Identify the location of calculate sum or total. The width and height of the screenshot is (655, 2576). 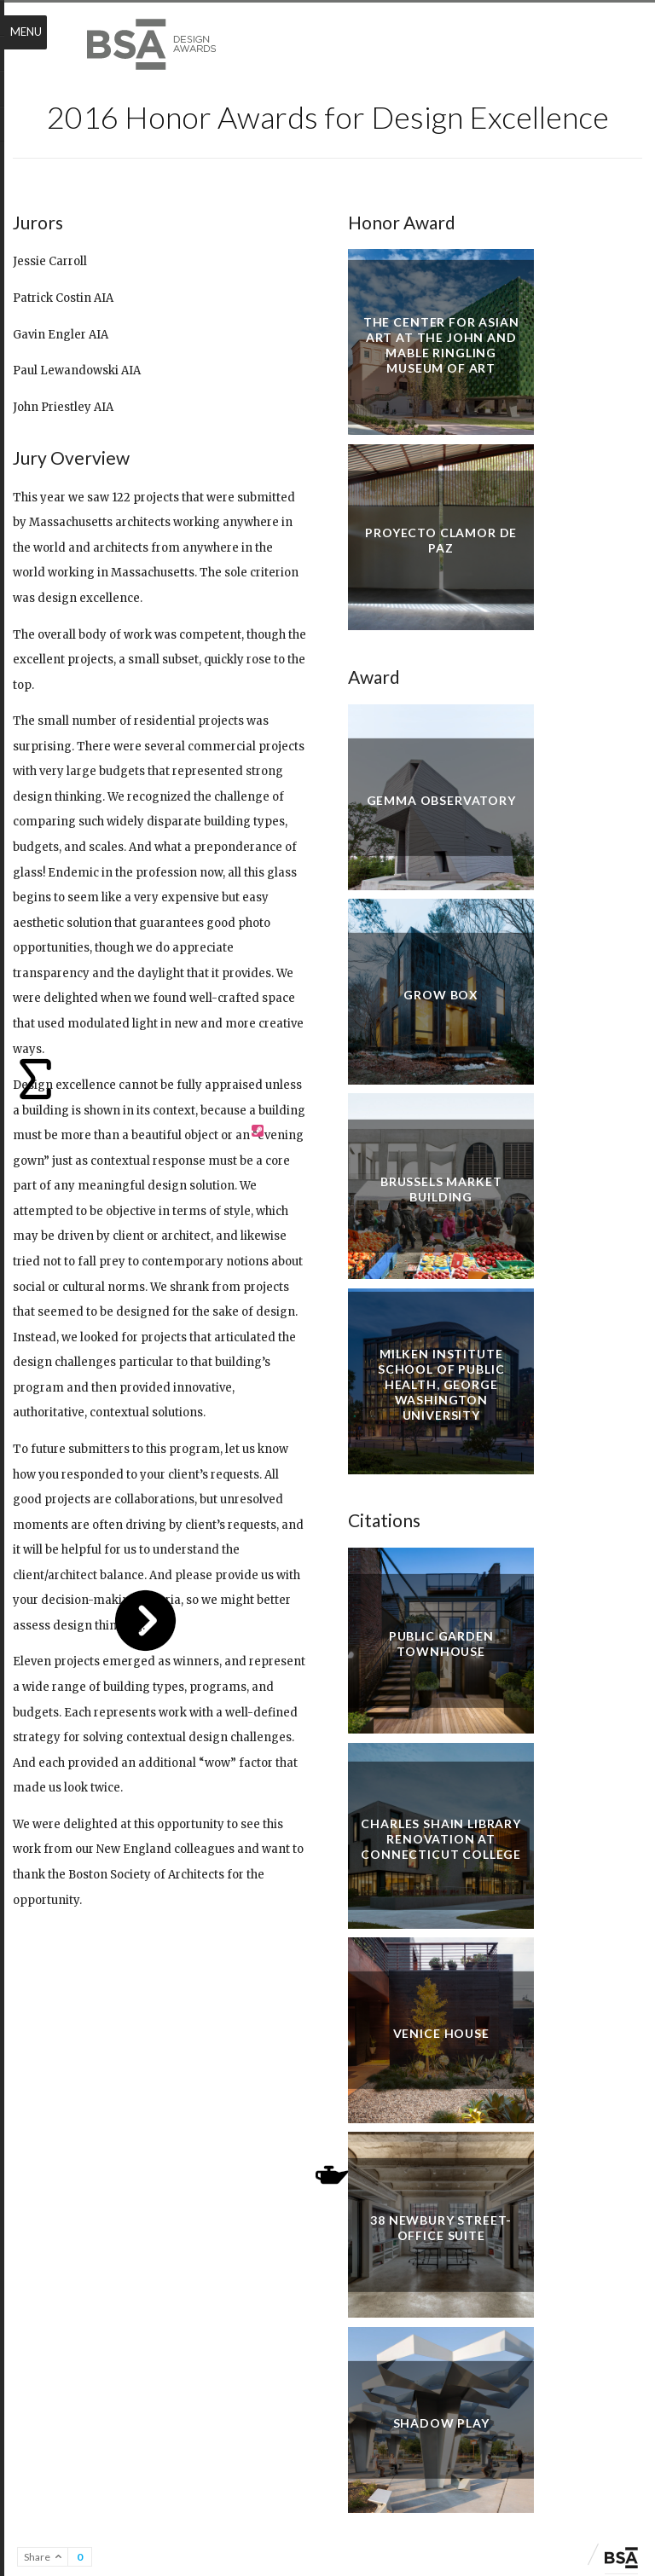
(35, 1079).